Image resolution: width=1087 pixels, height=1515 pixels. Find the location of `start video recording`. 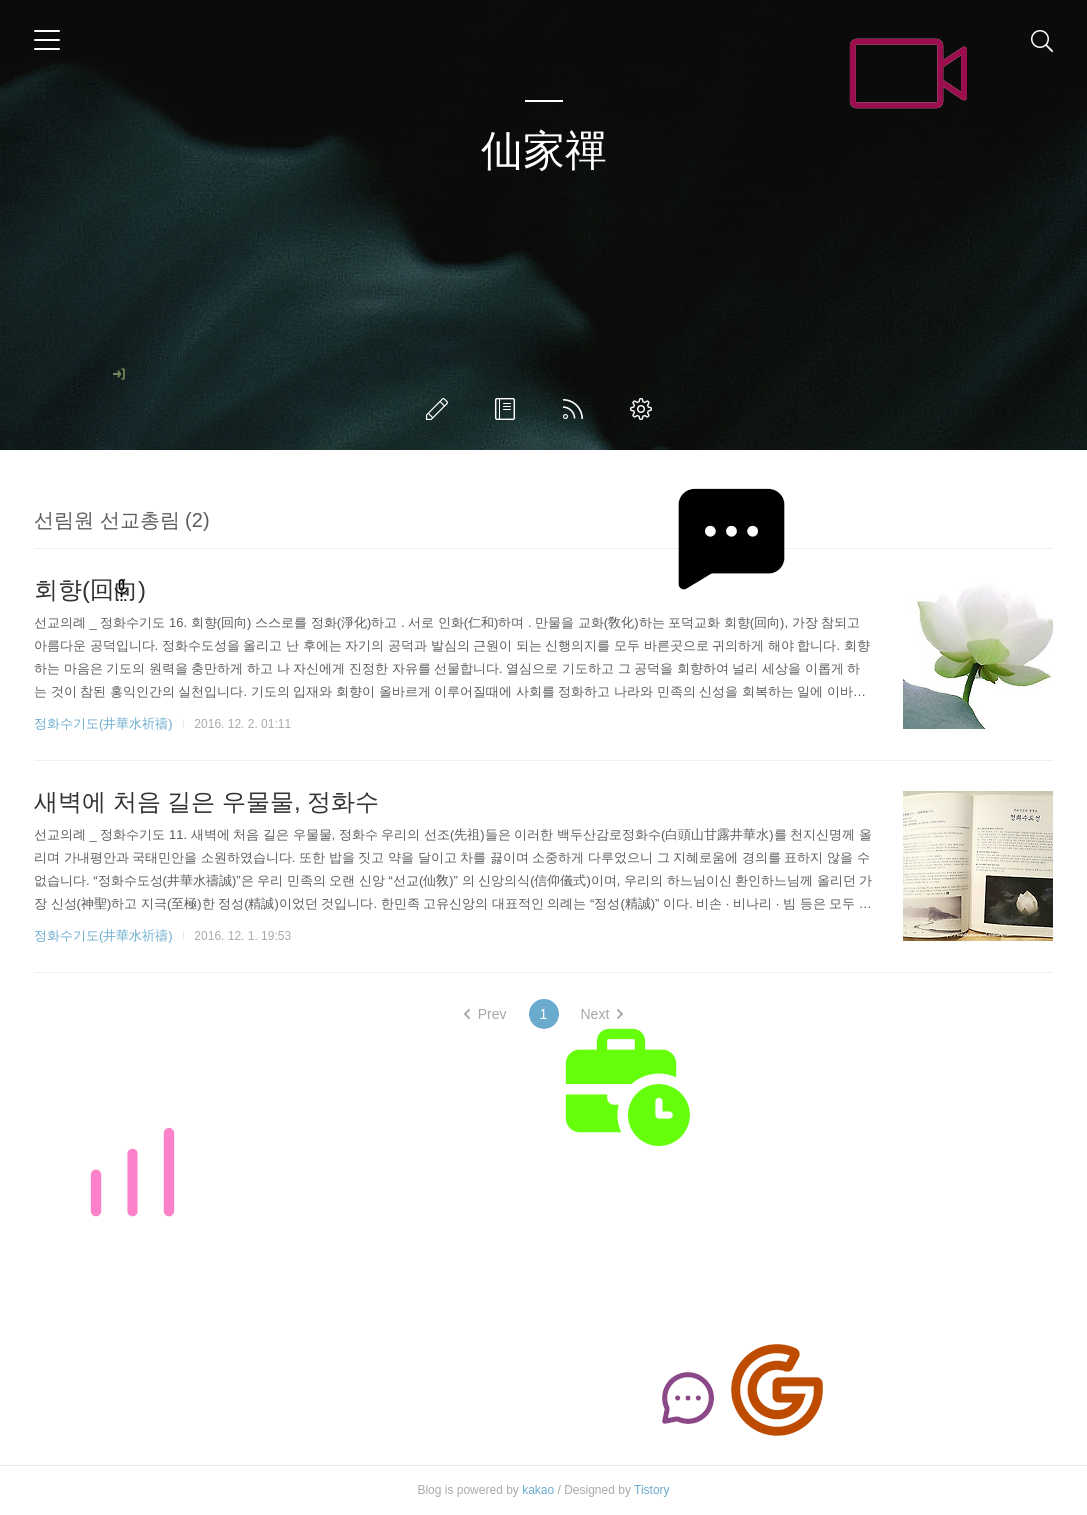

start video recording is located at coordinates (904, 73).